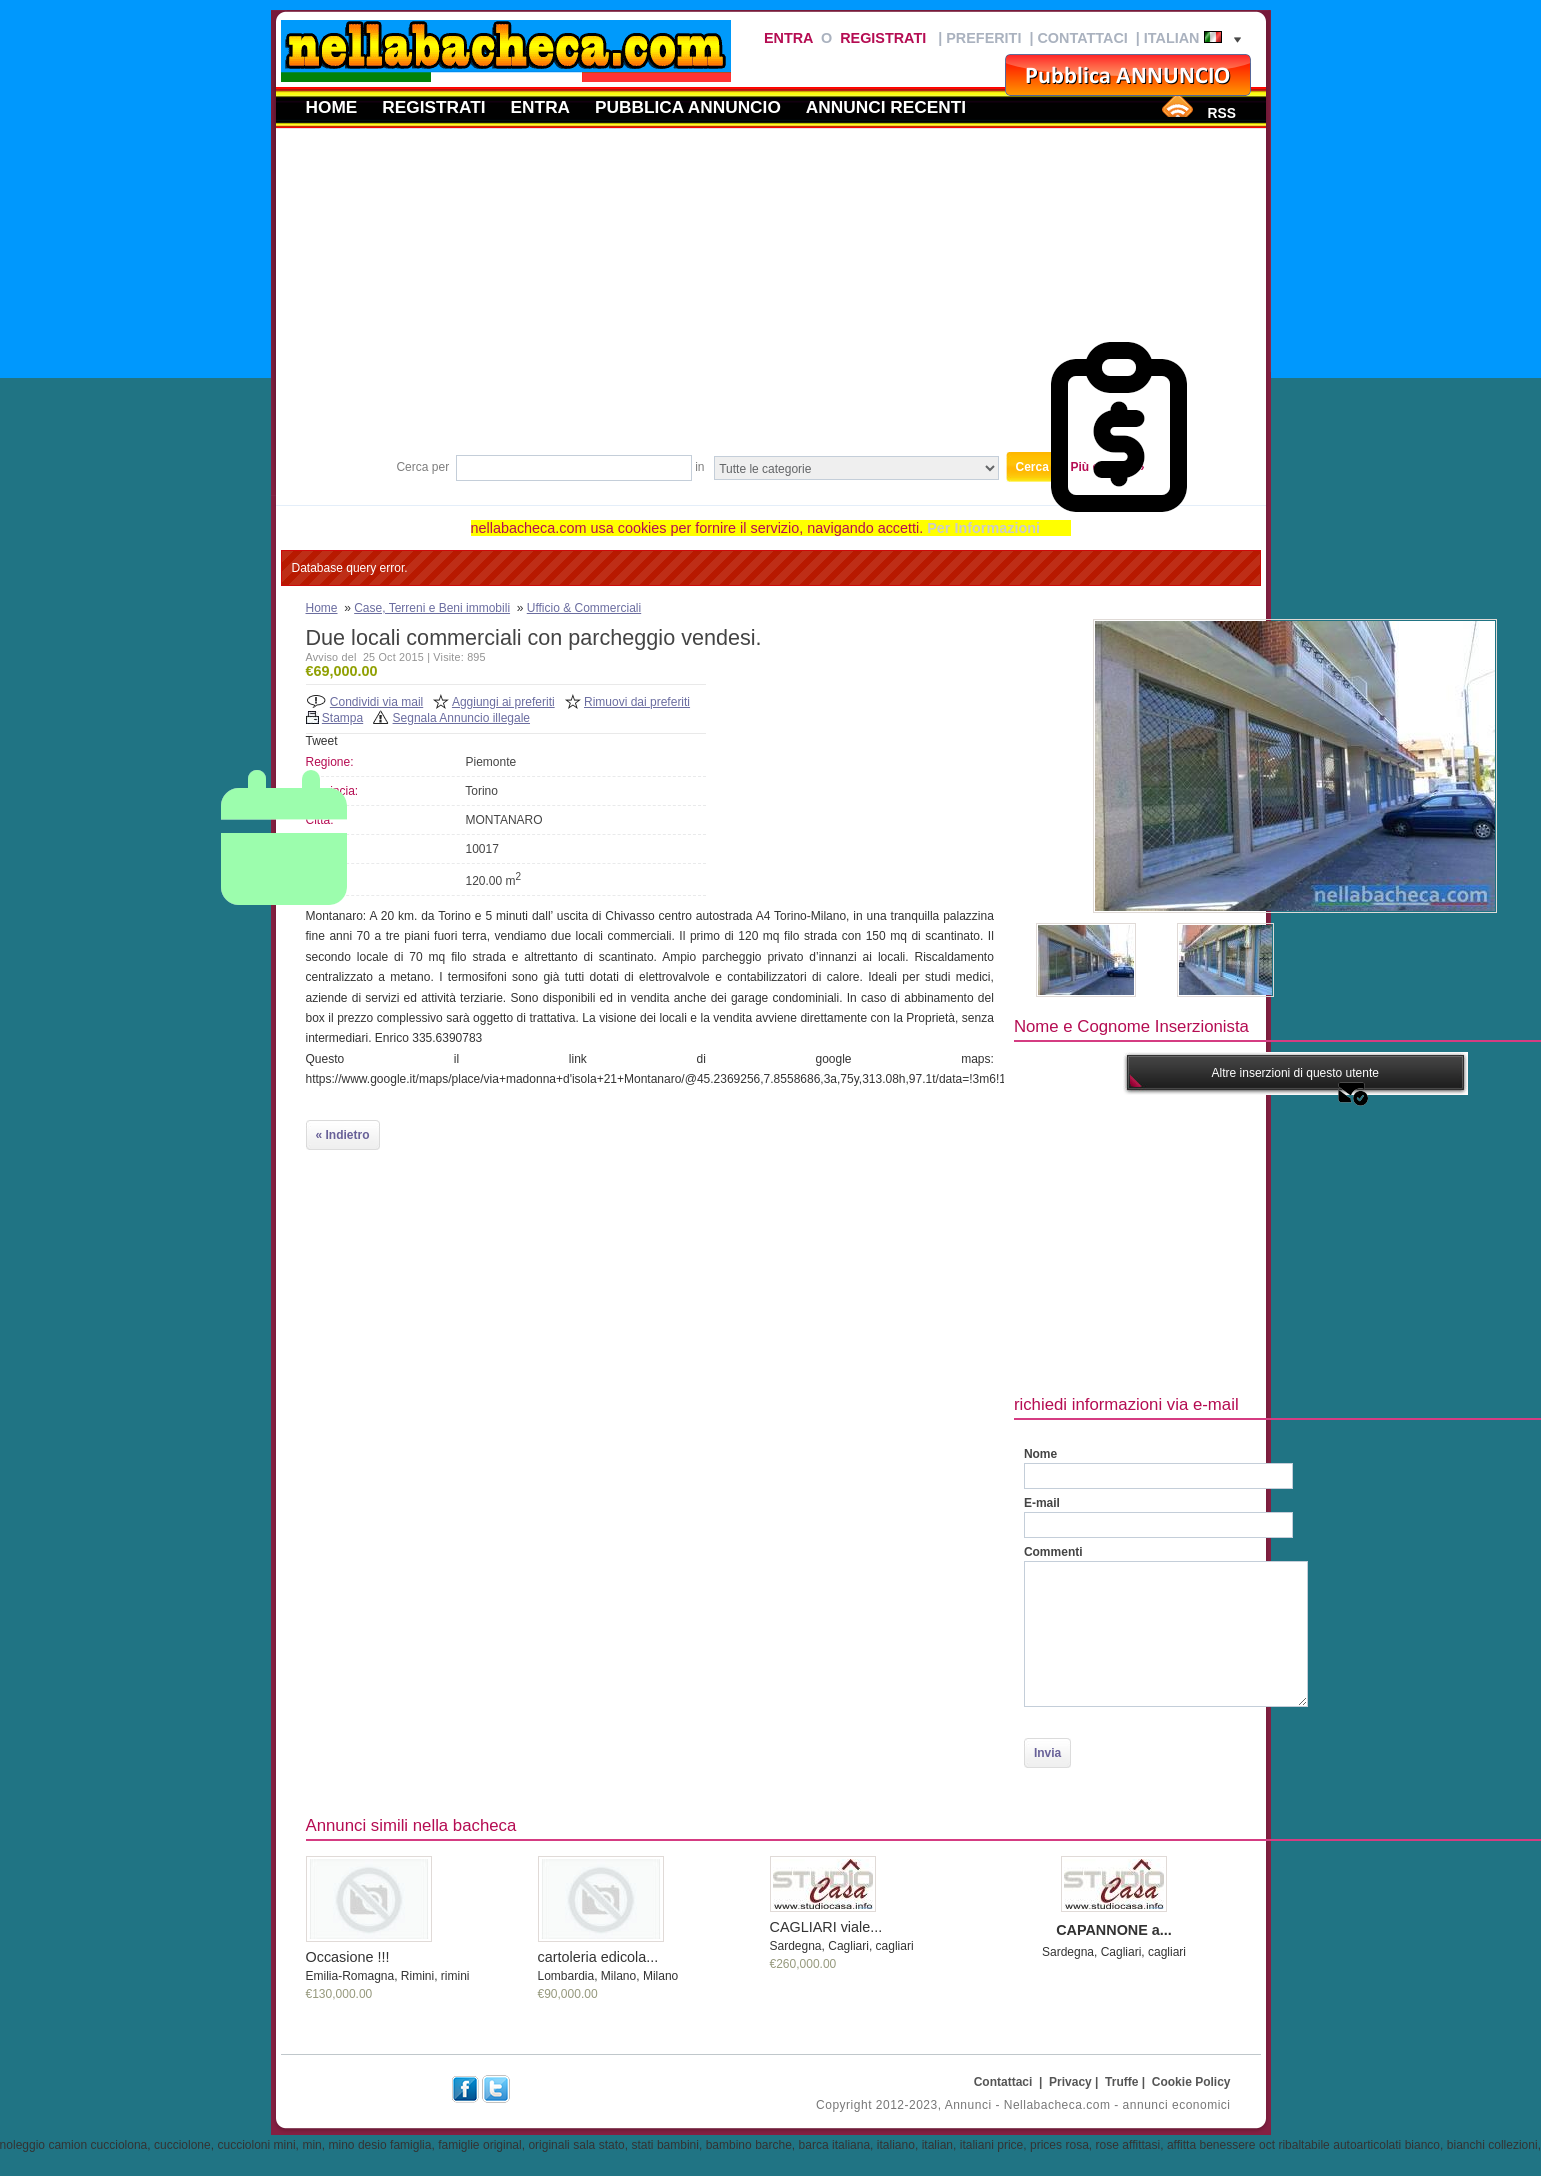  What do you see at coordinates (1351, 1092) in the screenshot?
I see `email verified successfully` at bounding box center [1351, 1092].